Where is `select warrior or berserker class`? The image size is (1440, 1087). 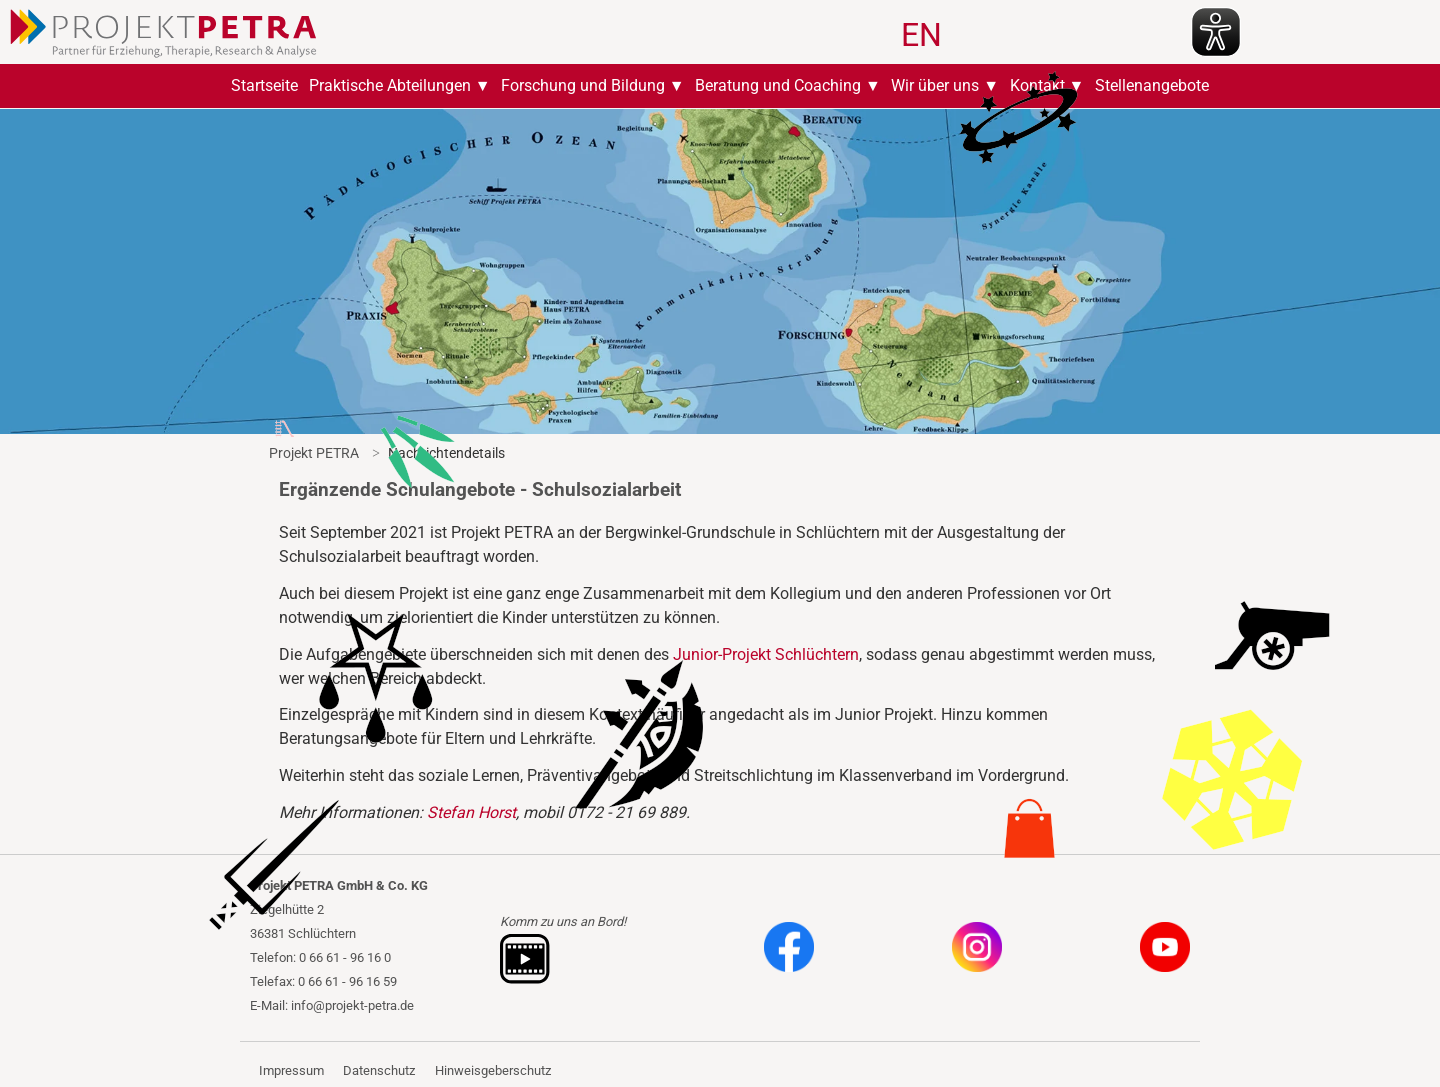 select warrior or berserker class is located at coordinates (635, 734).